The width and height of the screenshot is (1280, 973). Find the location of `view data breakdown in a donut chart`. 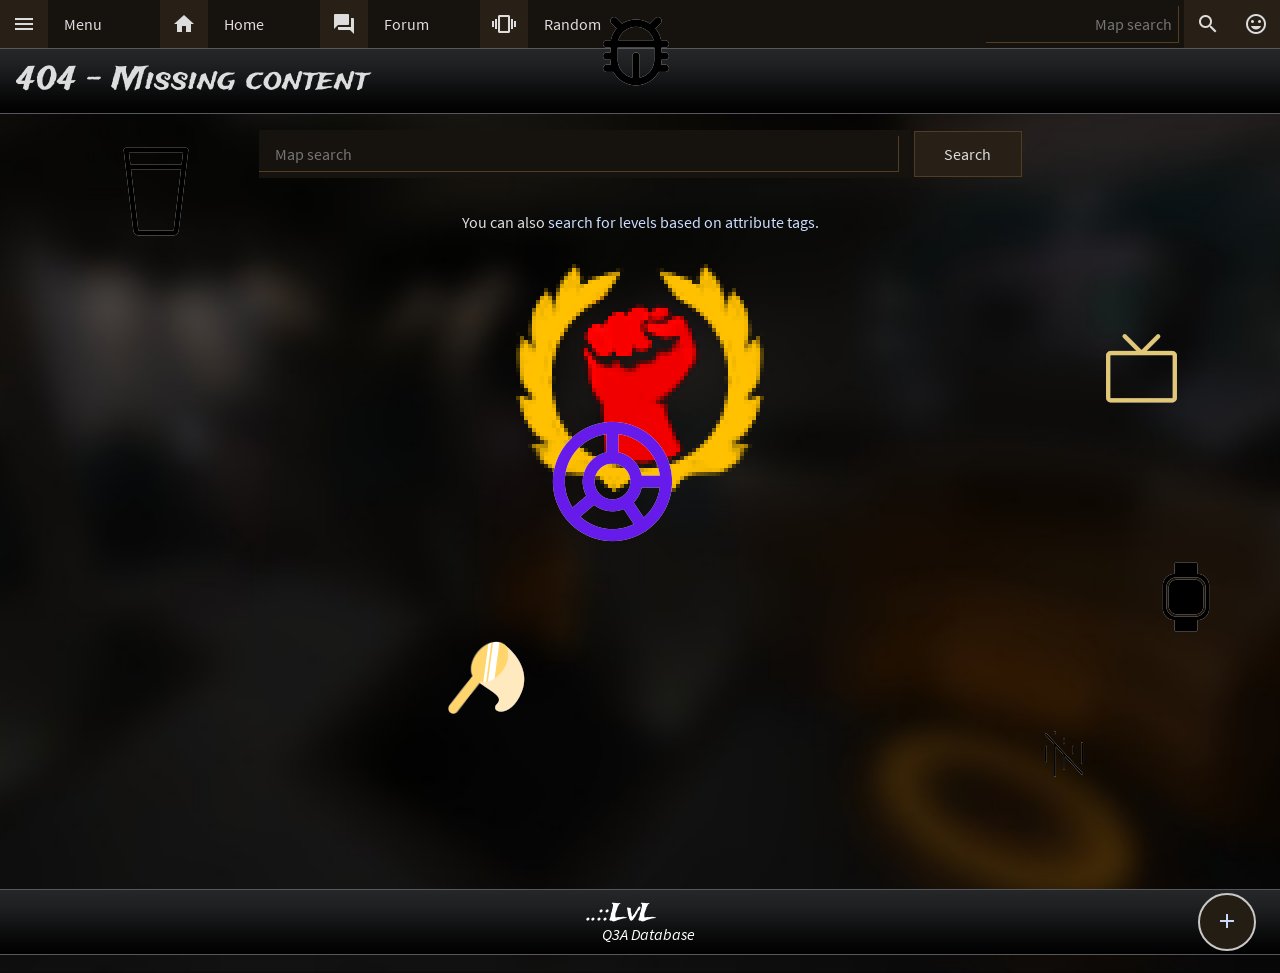

view data breakdown in a donut chart is located at coordinates (612, 481).